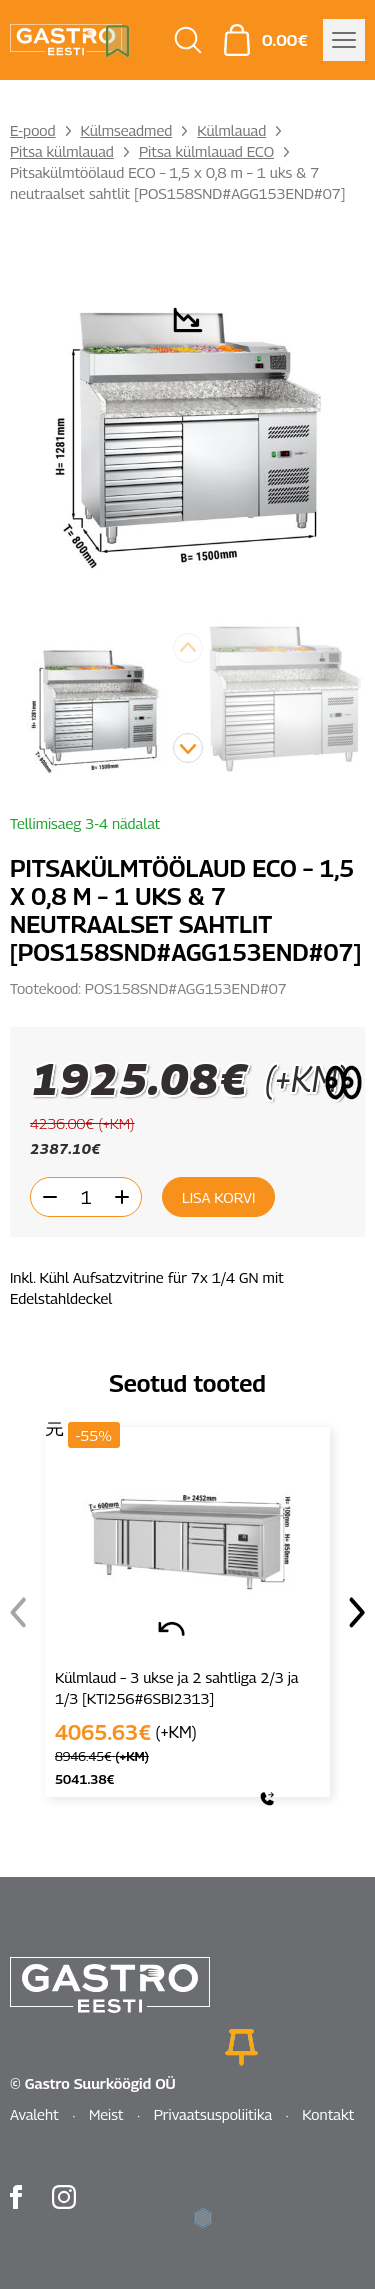 Image resolution: width=375 pixels, height=2289 pixels. What do you see at coordinates (117, 40) in the screenshot?
I see `save this item to your bookmarks` at bounding box center [117, 40].